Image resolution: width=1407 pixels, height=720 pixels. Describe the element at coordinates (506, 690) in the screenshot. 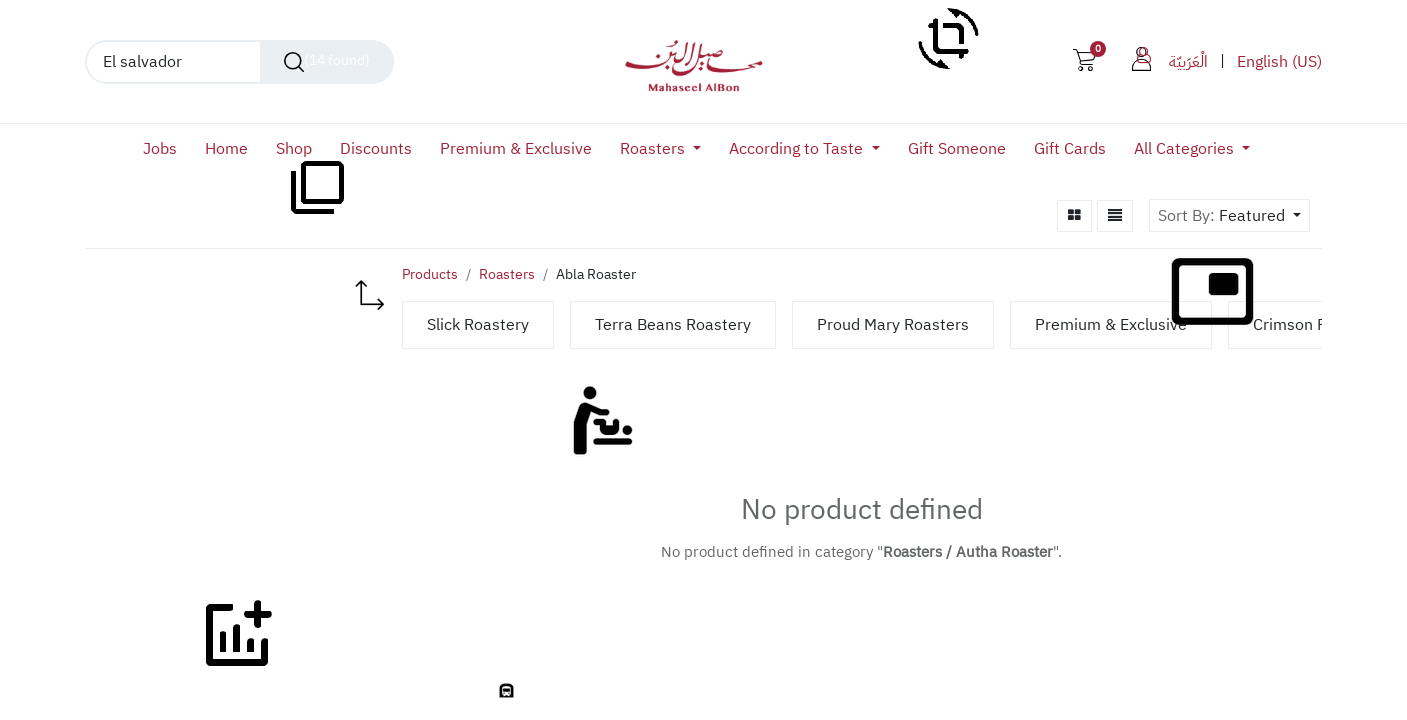

I see `view subway or metro transit options` at that location.